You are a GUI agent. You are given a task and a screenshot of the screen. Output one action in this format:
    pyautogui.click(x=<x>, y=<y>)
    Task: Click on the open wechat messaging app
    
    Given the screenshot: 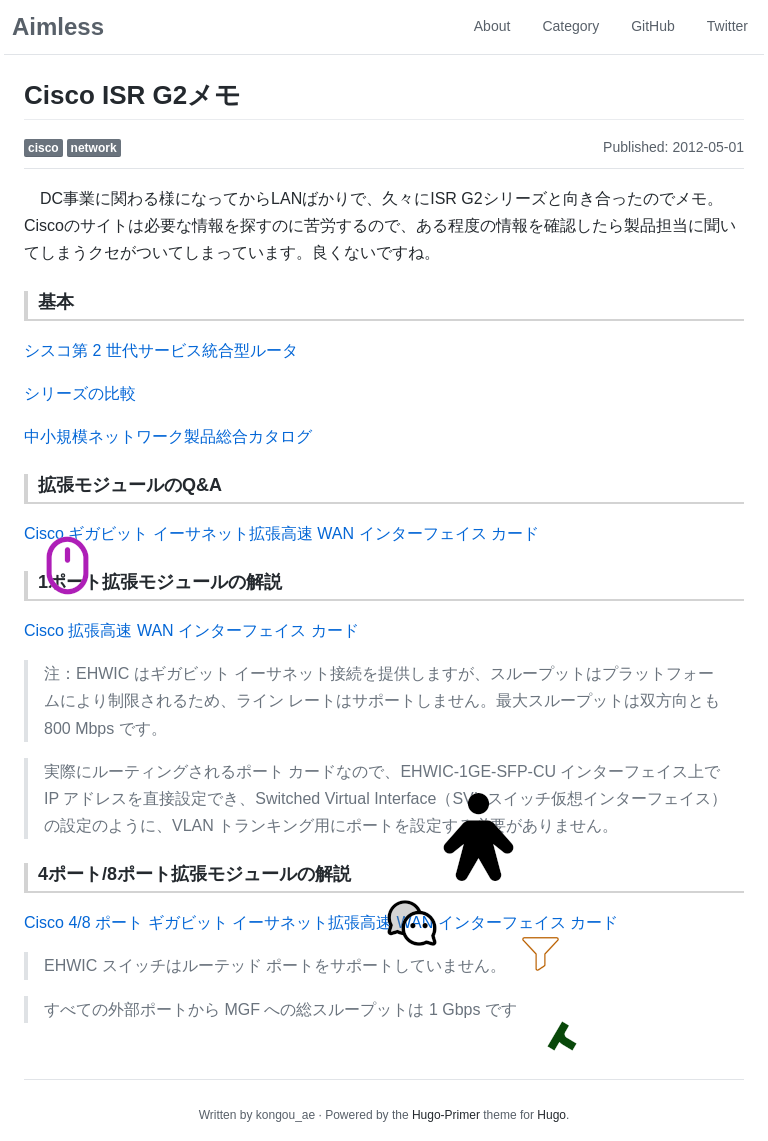 What is the action you would take?
    pyautogui.click(x=412, y=923)
    